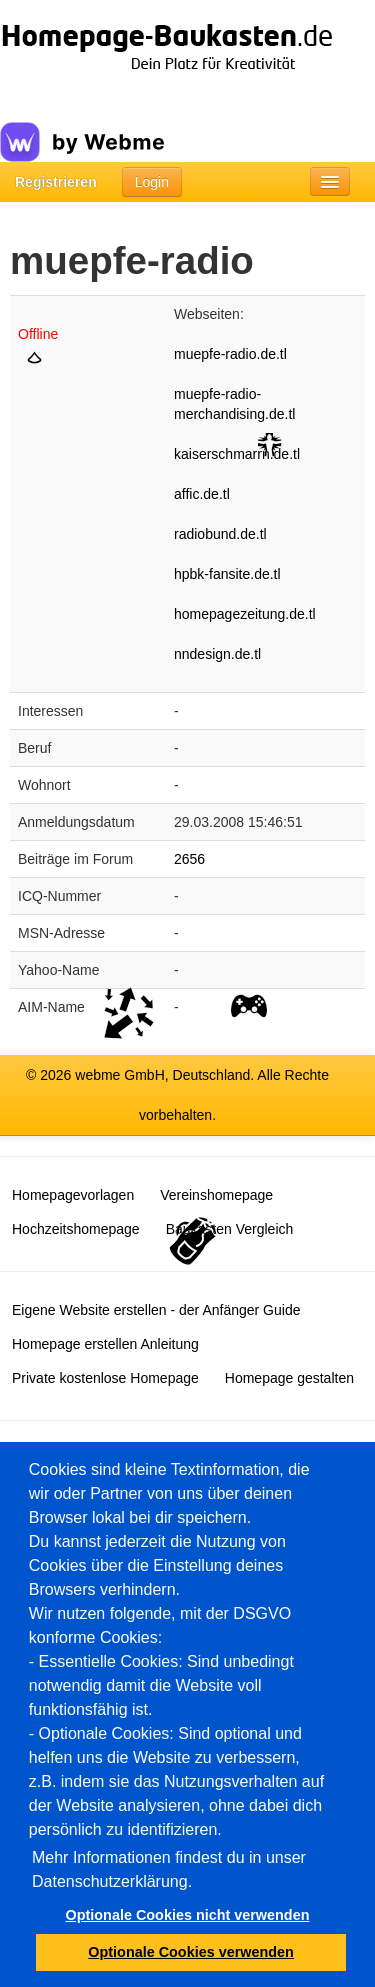  What do you see at coordinates (129, 1013) in the screenshot?
I see `indicates confusion or multiple directions` at bounding box center [129, 1013].